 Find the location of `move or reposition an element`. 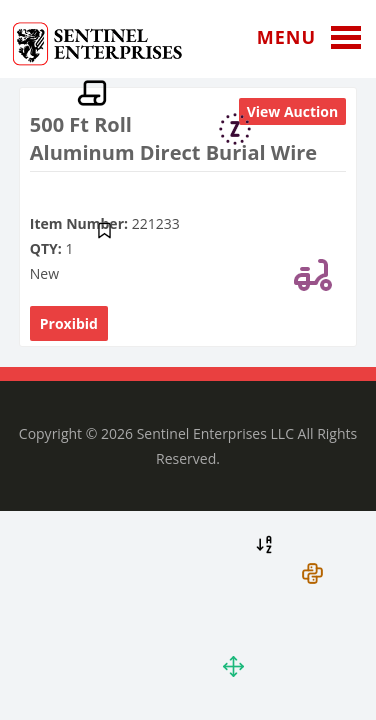

move or reposition an element is located at coordinates (233, 666).